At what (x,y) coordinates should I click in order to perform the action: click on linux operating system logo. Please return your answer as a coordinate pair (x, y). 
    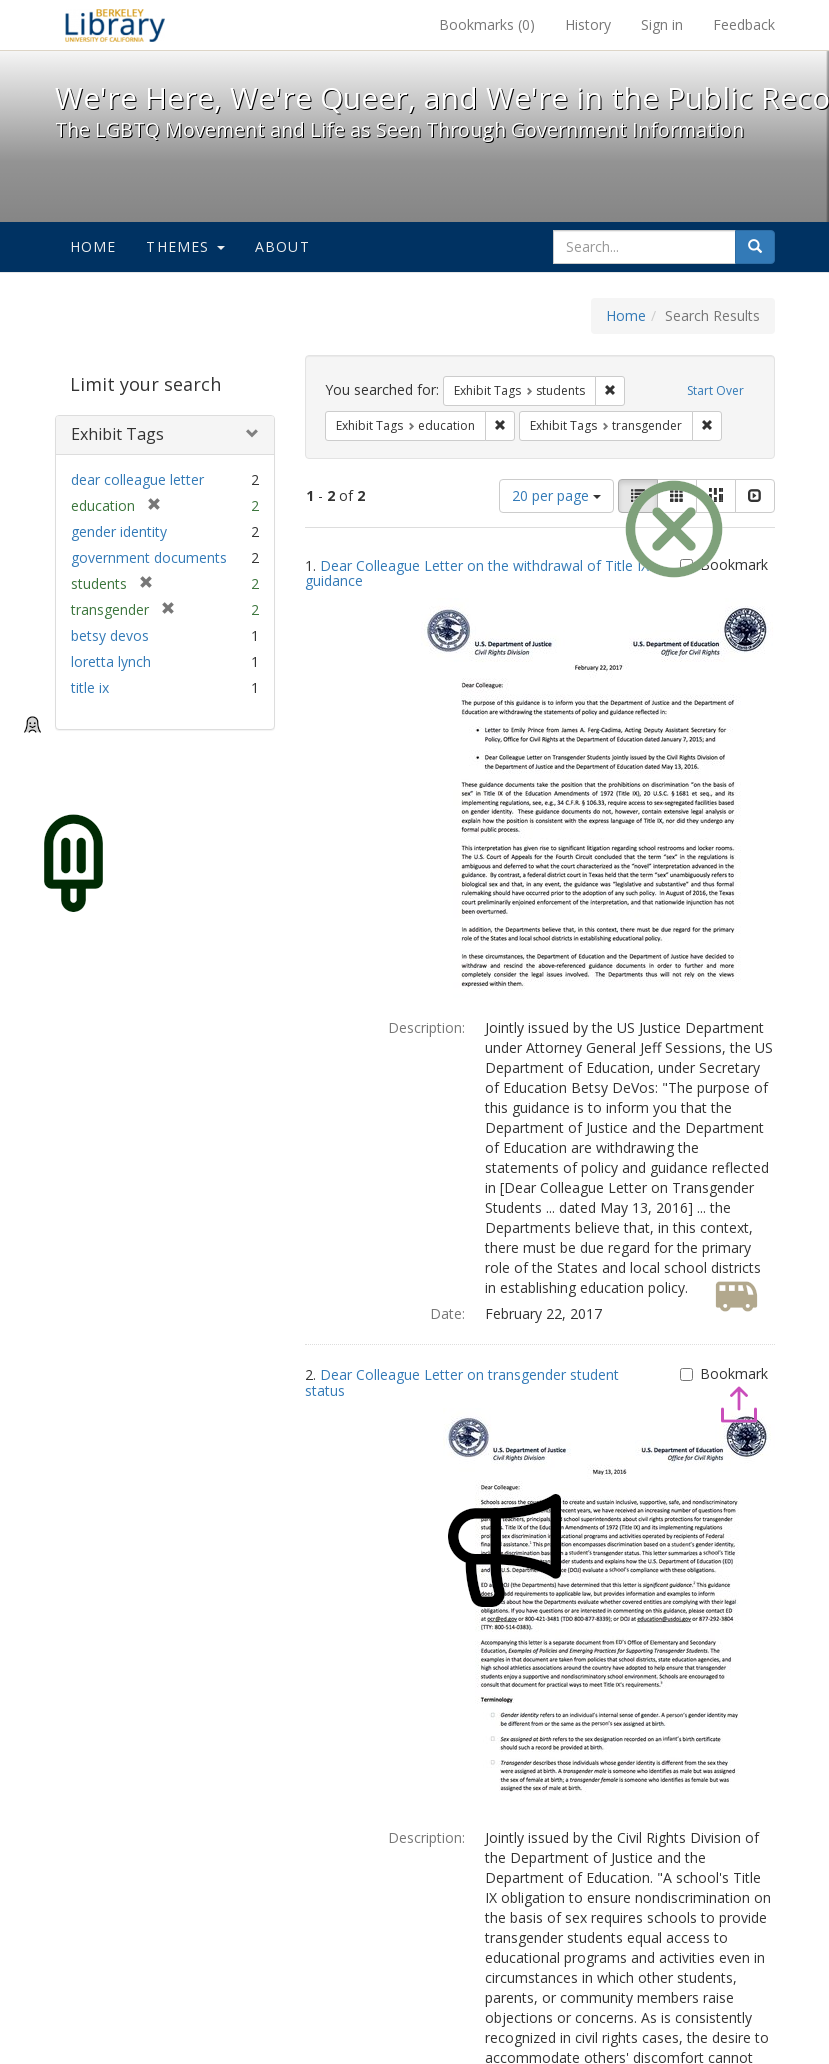
    Looking at the image, I should click on (32, 725).